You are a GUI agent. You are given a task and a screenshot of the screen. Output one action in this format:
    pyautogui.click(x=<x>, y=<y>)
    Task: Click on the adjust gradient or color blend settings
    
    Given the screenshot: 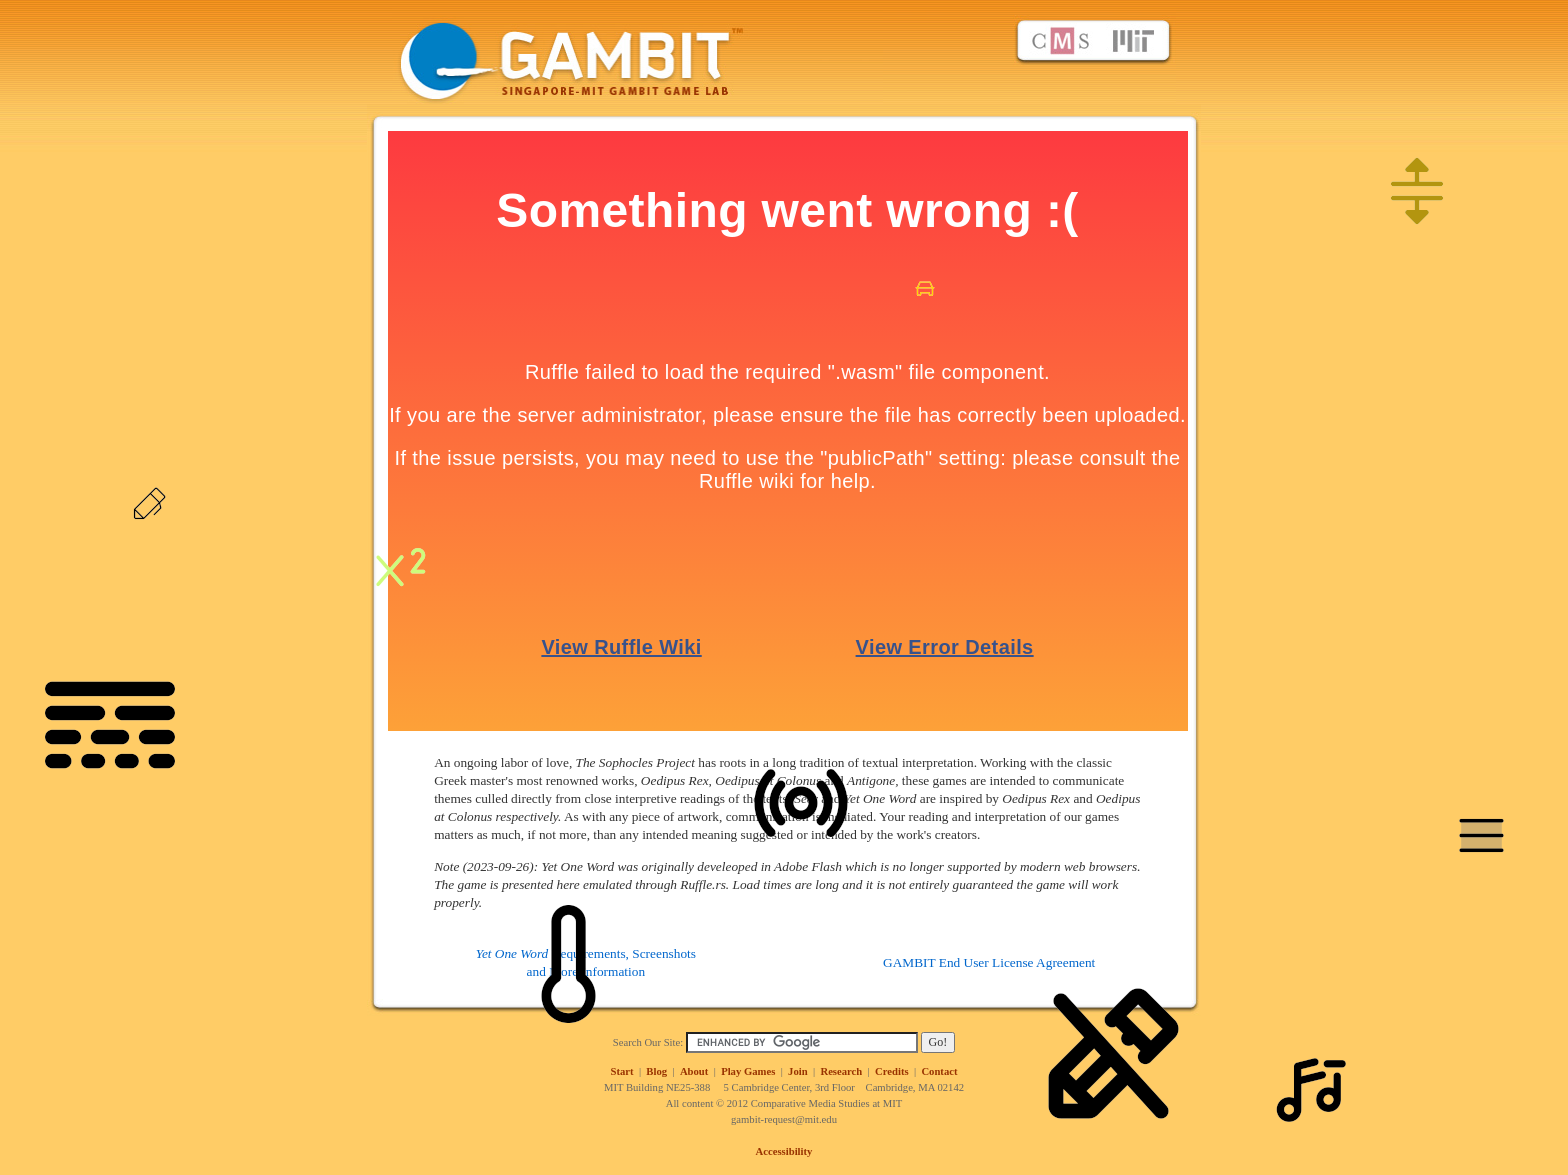 What is the action you would take?
    pyautogui.click(x=110, y=725)
    